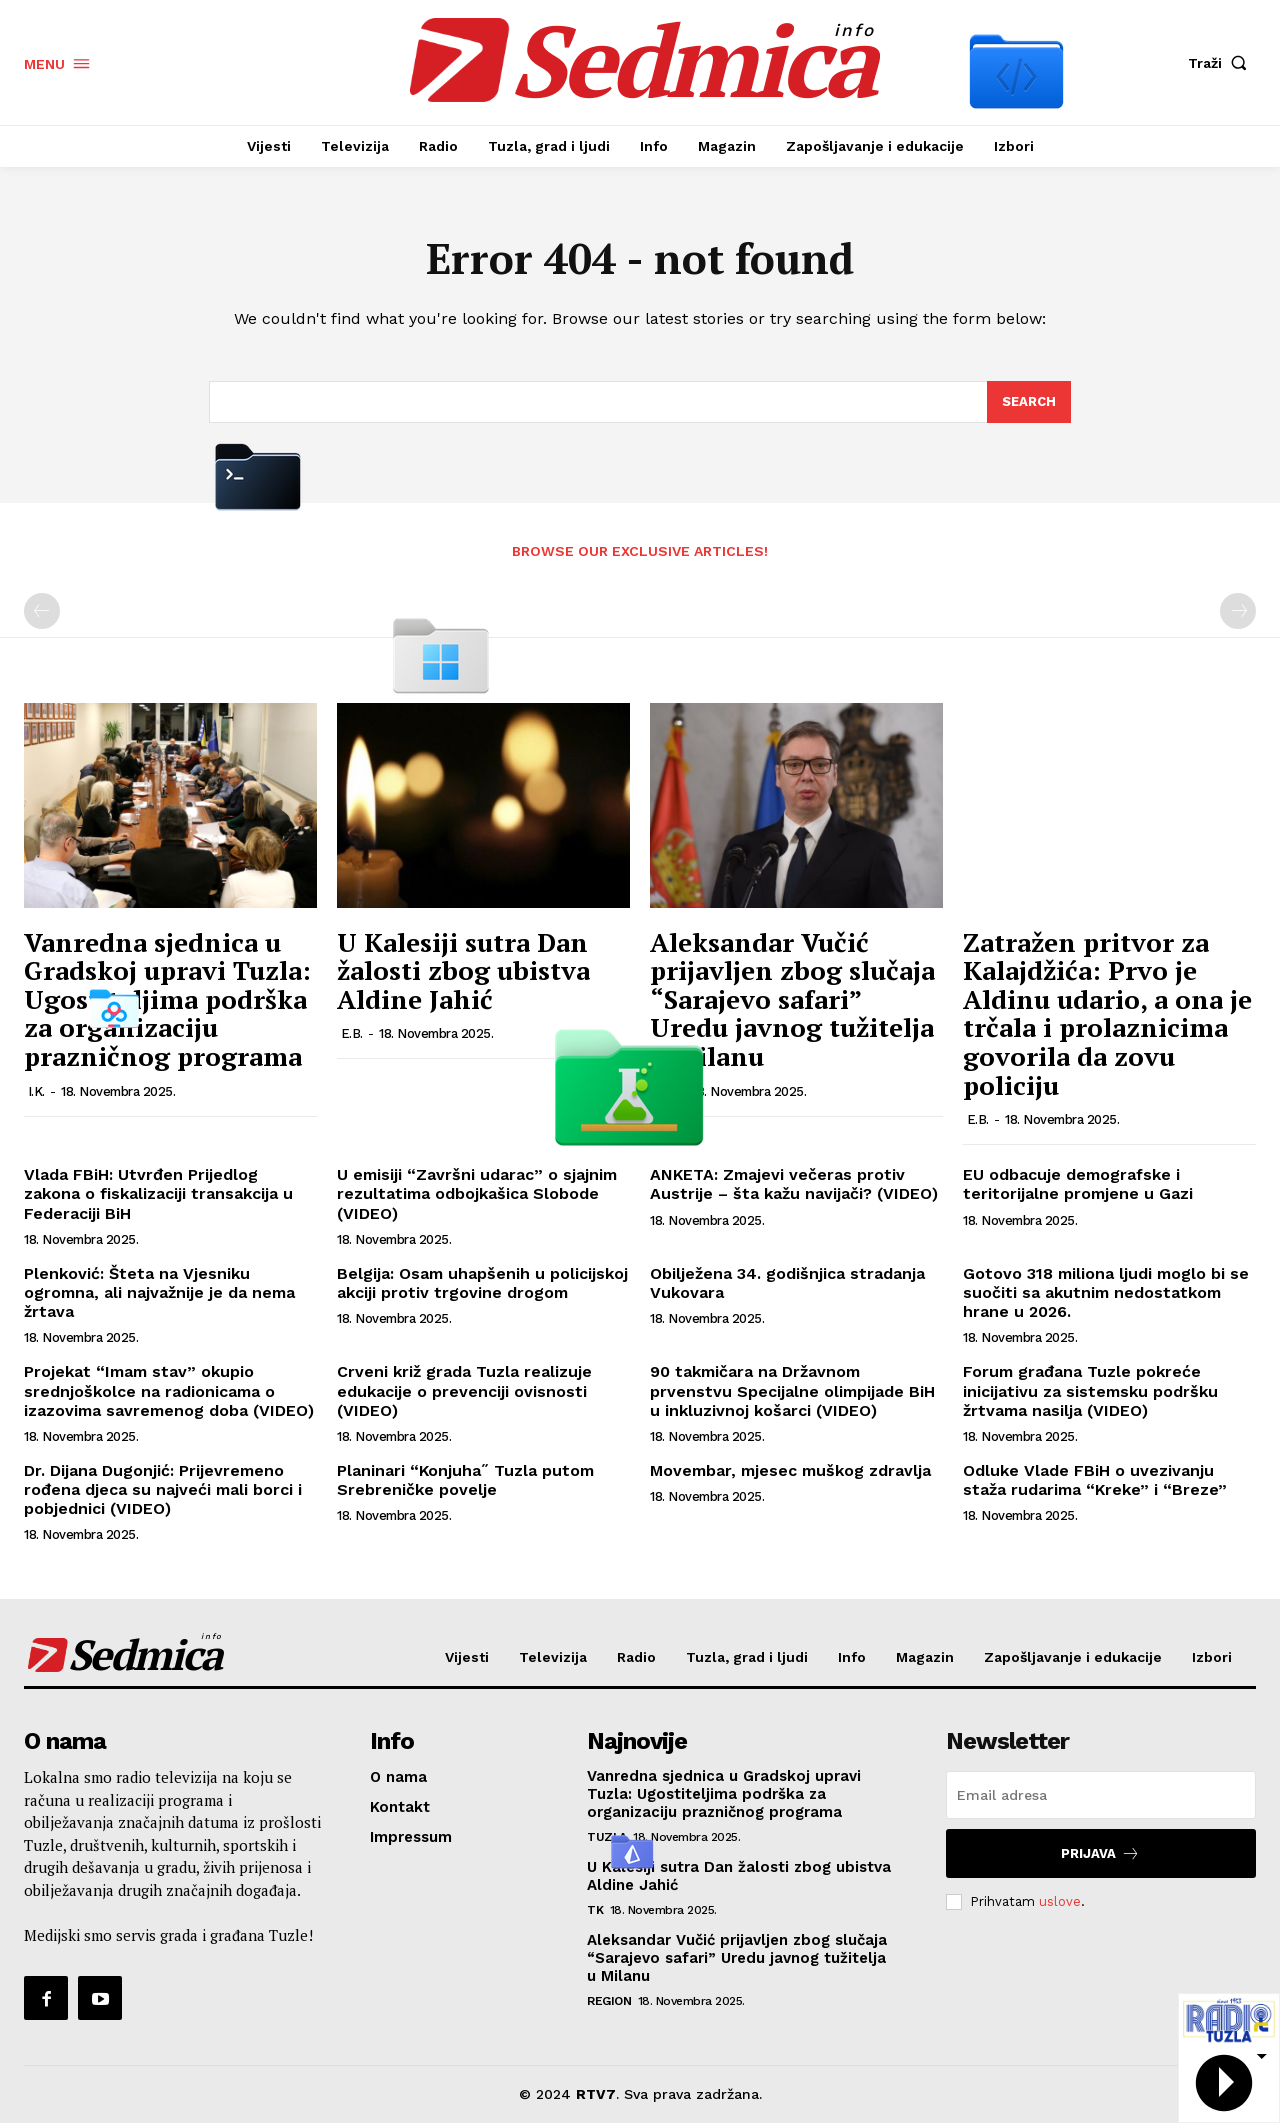 Image resolution: width=1280 pixels, height=2123 pixels. Describe the element at coordinates (440, 658) in the screenshot. I see `open the windows 11 system folder` at that location.